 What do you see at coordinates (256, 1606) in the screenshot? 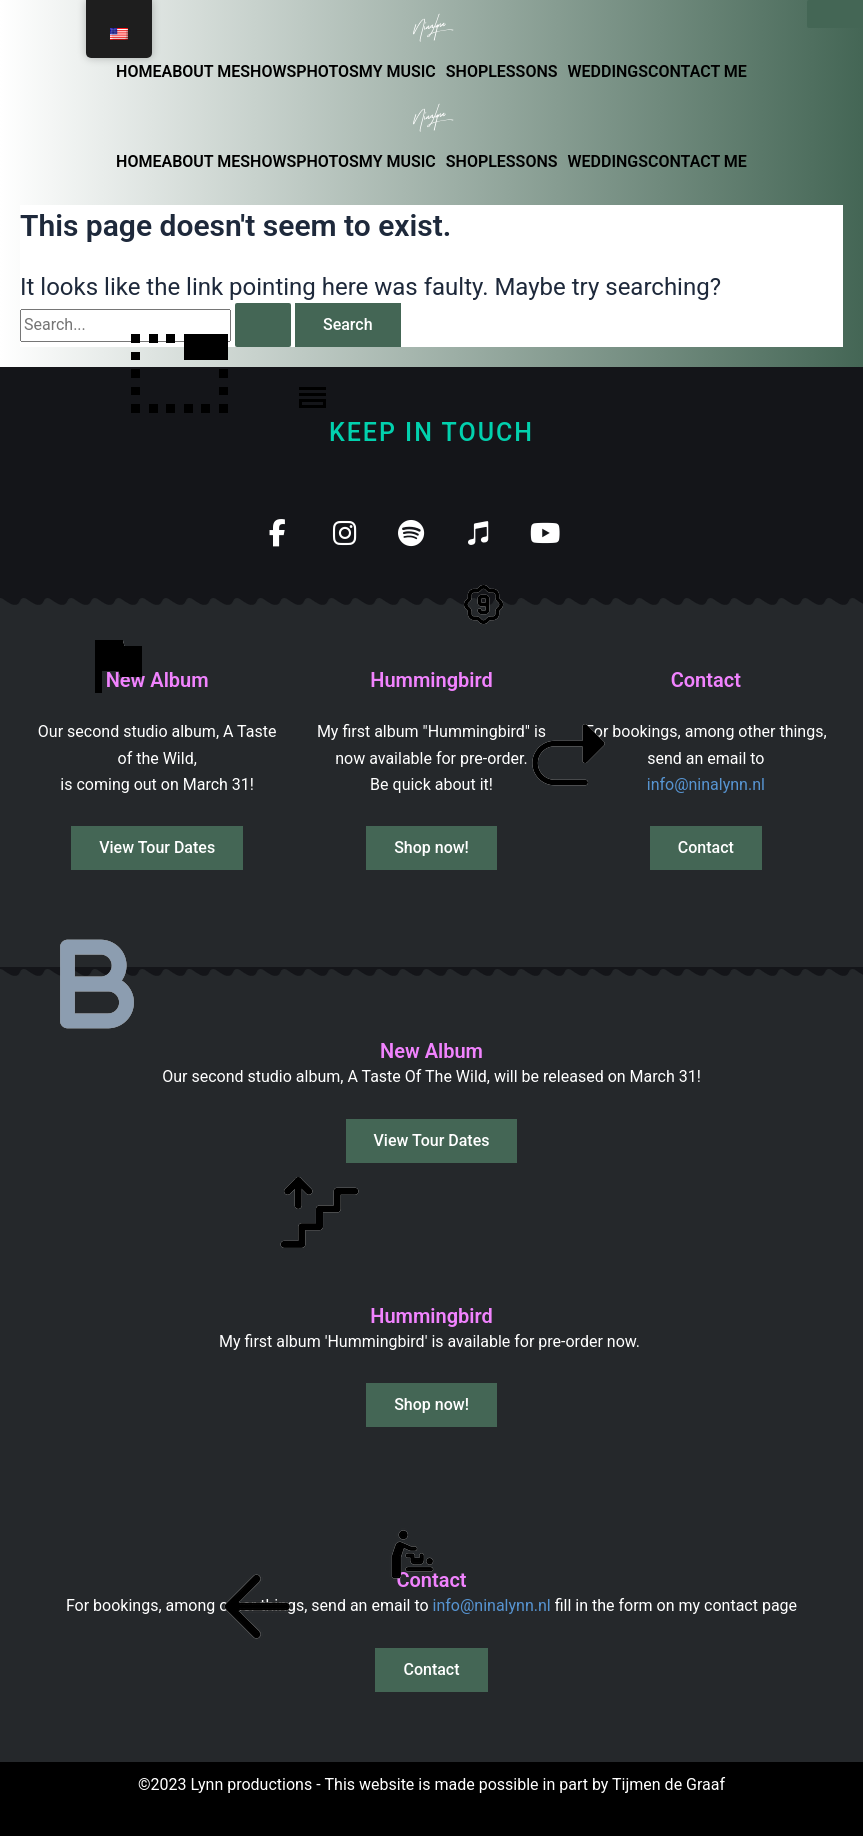
I see `go back to the previous screen` at bounding box center [256, 1606].